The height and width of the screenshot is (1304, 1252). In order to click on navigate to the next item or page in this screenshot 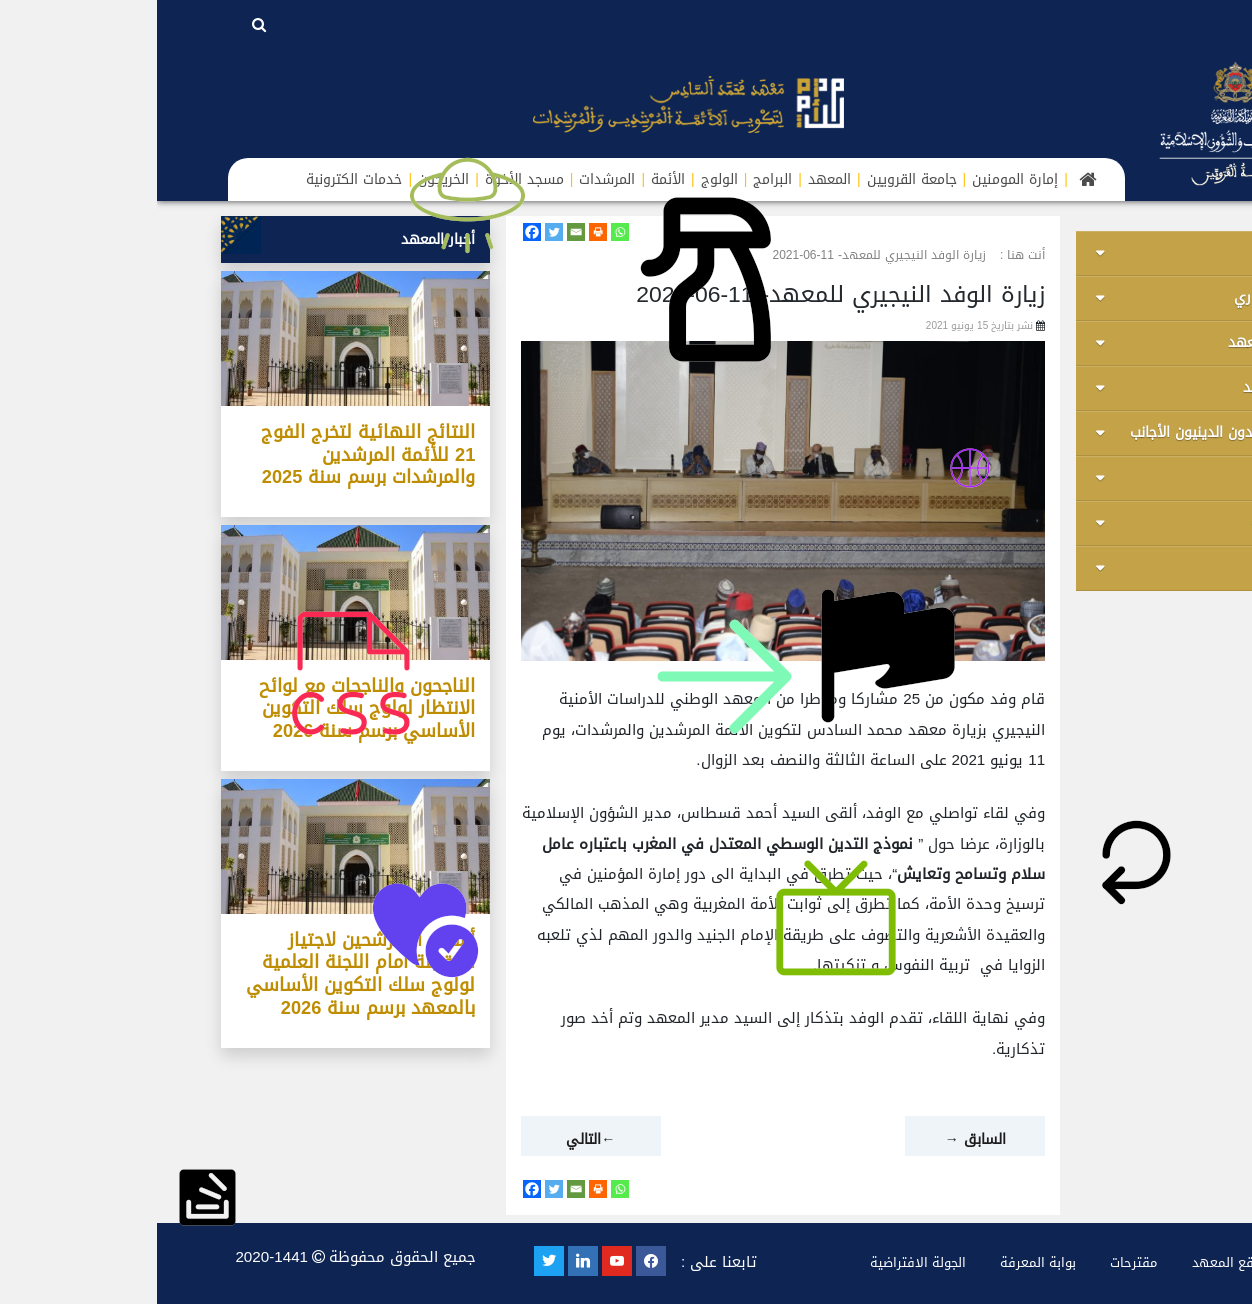, I will do `click(724, 676)`.